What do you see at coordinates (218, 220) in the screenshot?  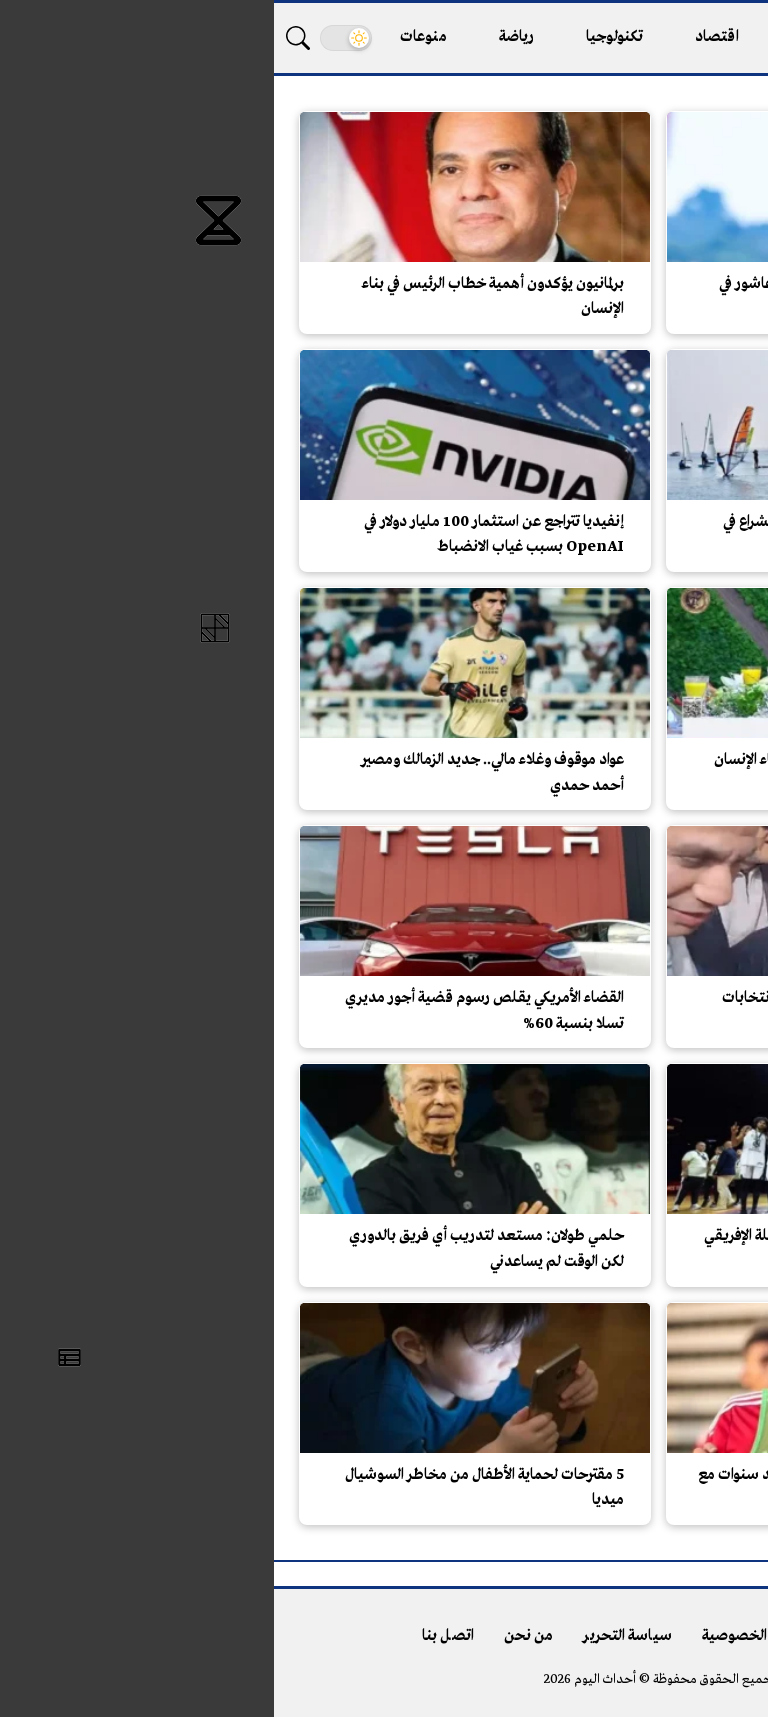 I see `indicates time is running low or nearly expired` at bounding box center [218, 220].